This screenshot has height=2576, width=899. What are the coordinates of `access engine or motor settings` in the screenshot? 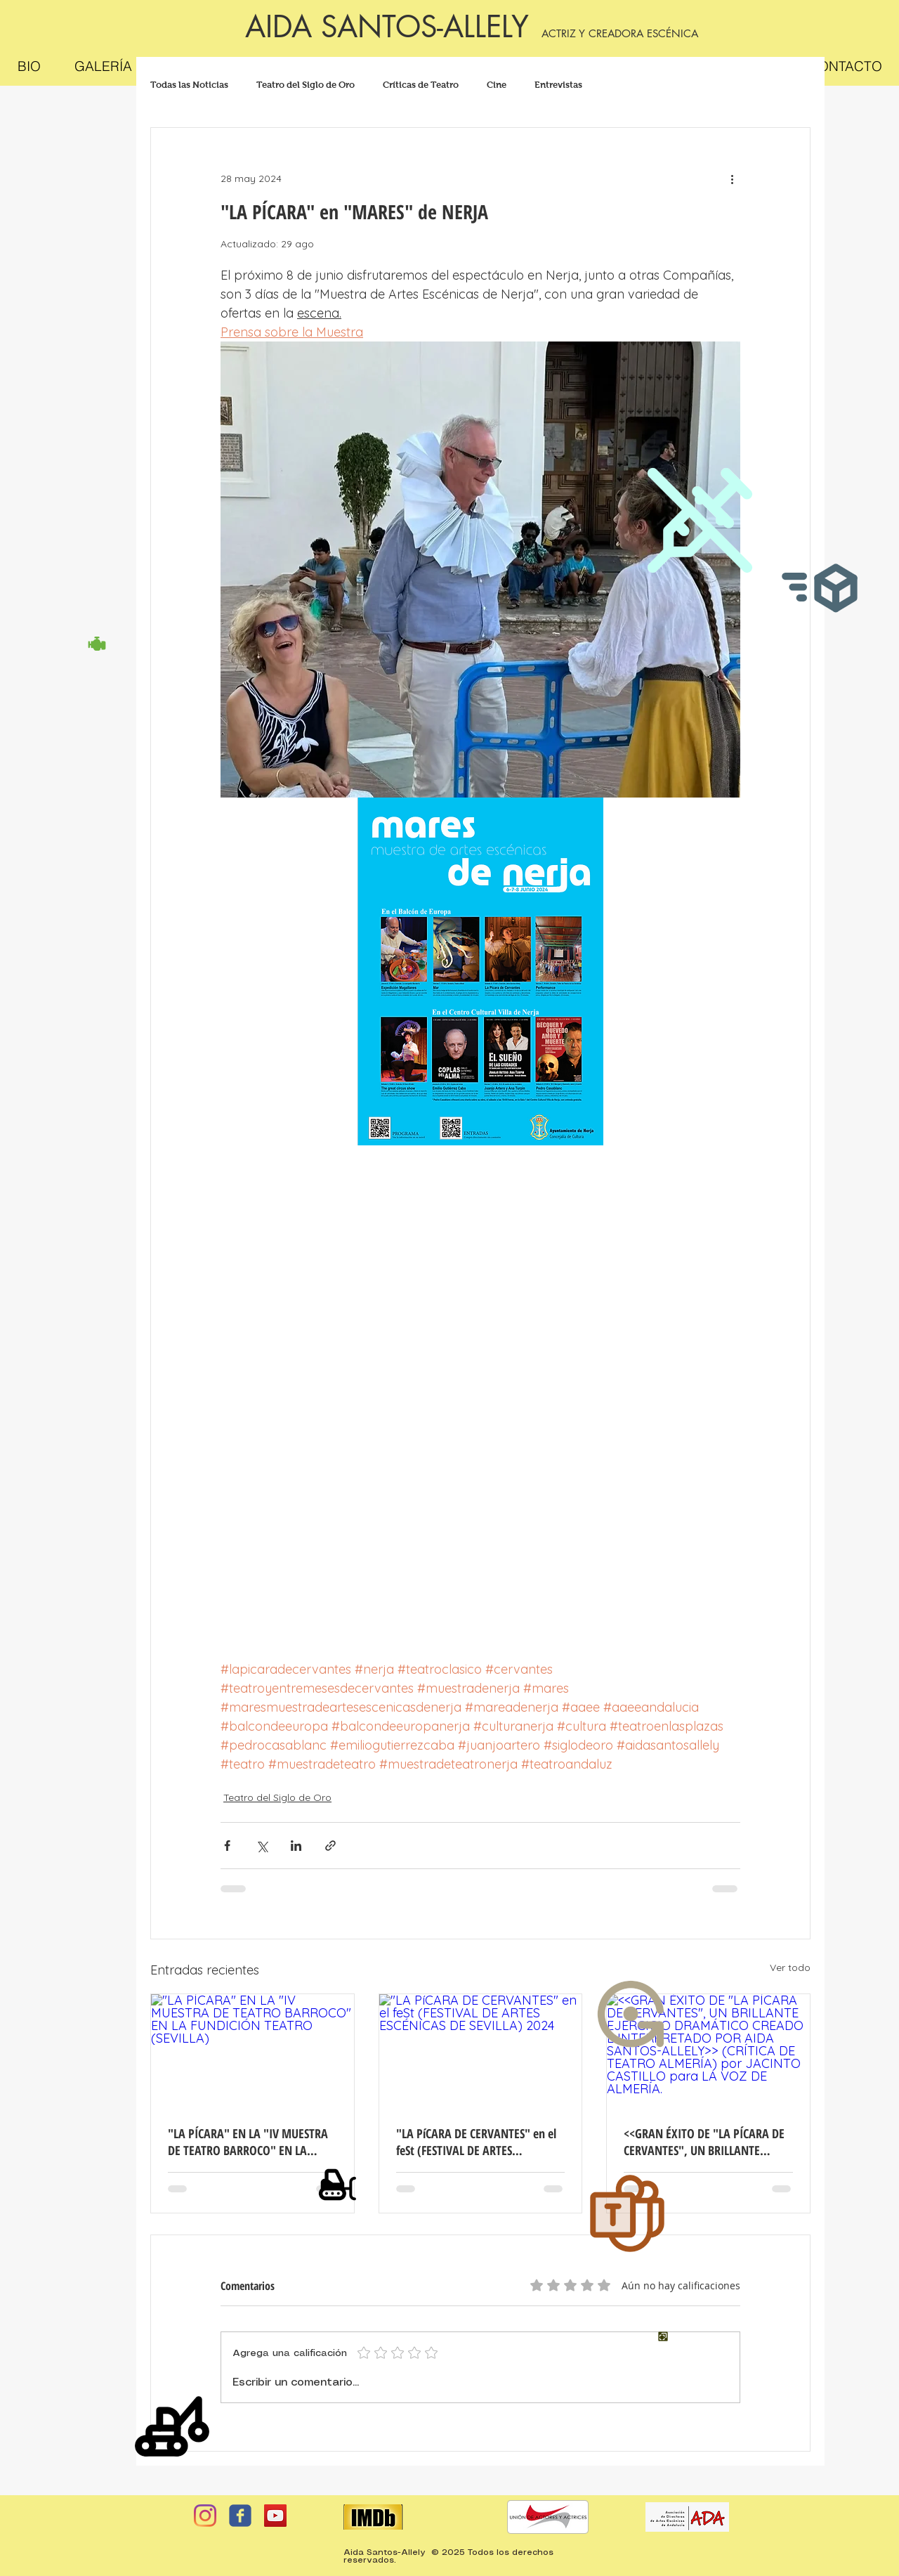 It's located at (97, 644).